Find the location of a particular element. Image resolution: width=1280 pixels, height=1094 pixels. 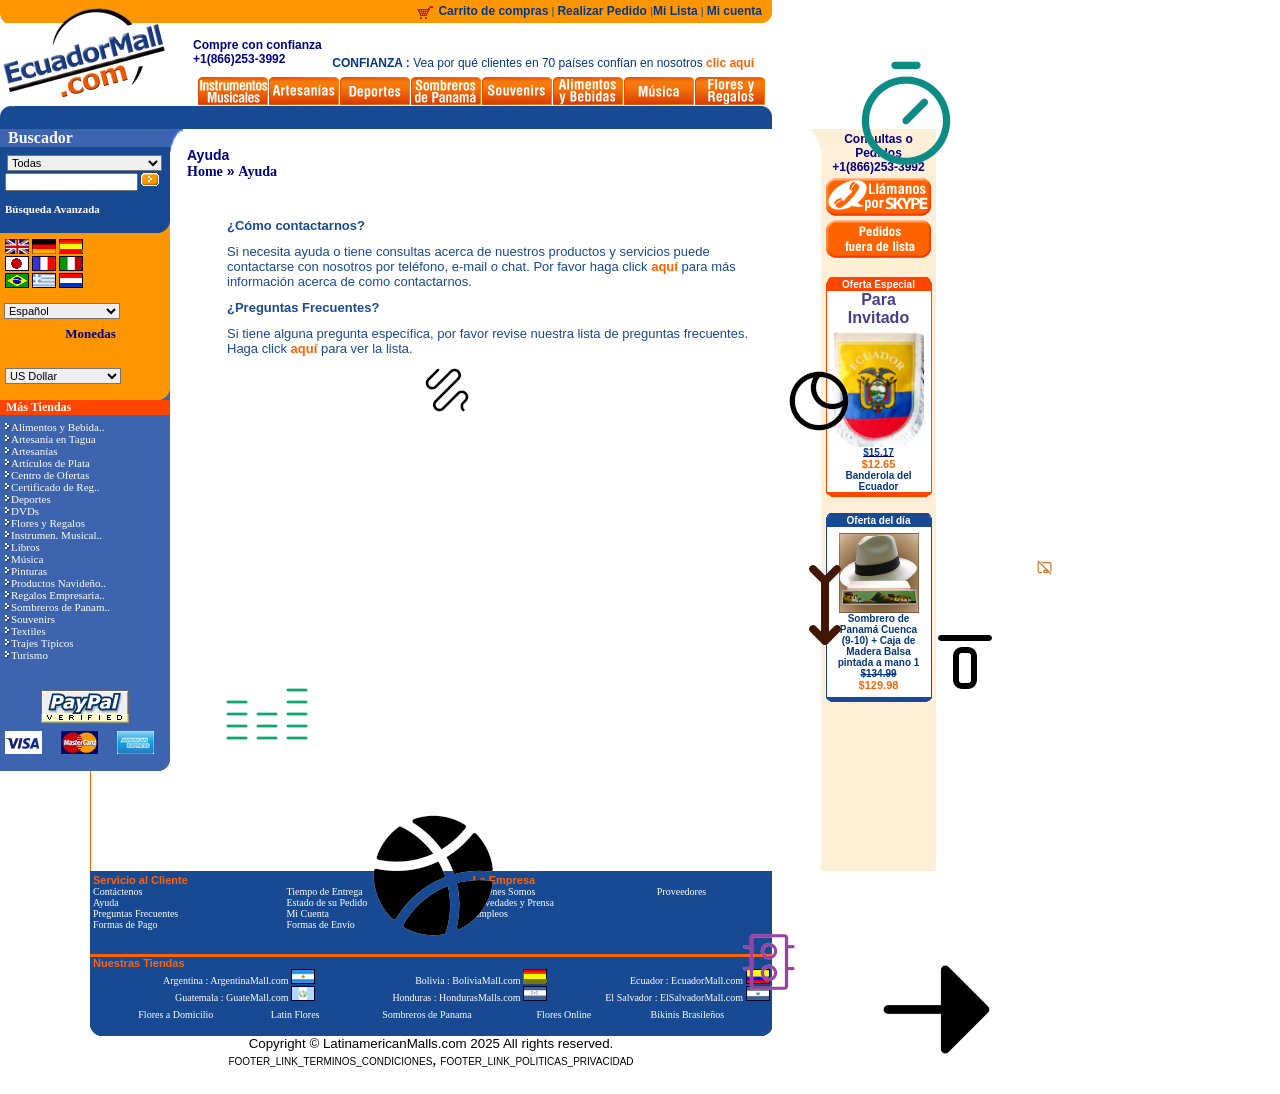

align selected elements to top is located at coordinates (965, 662).